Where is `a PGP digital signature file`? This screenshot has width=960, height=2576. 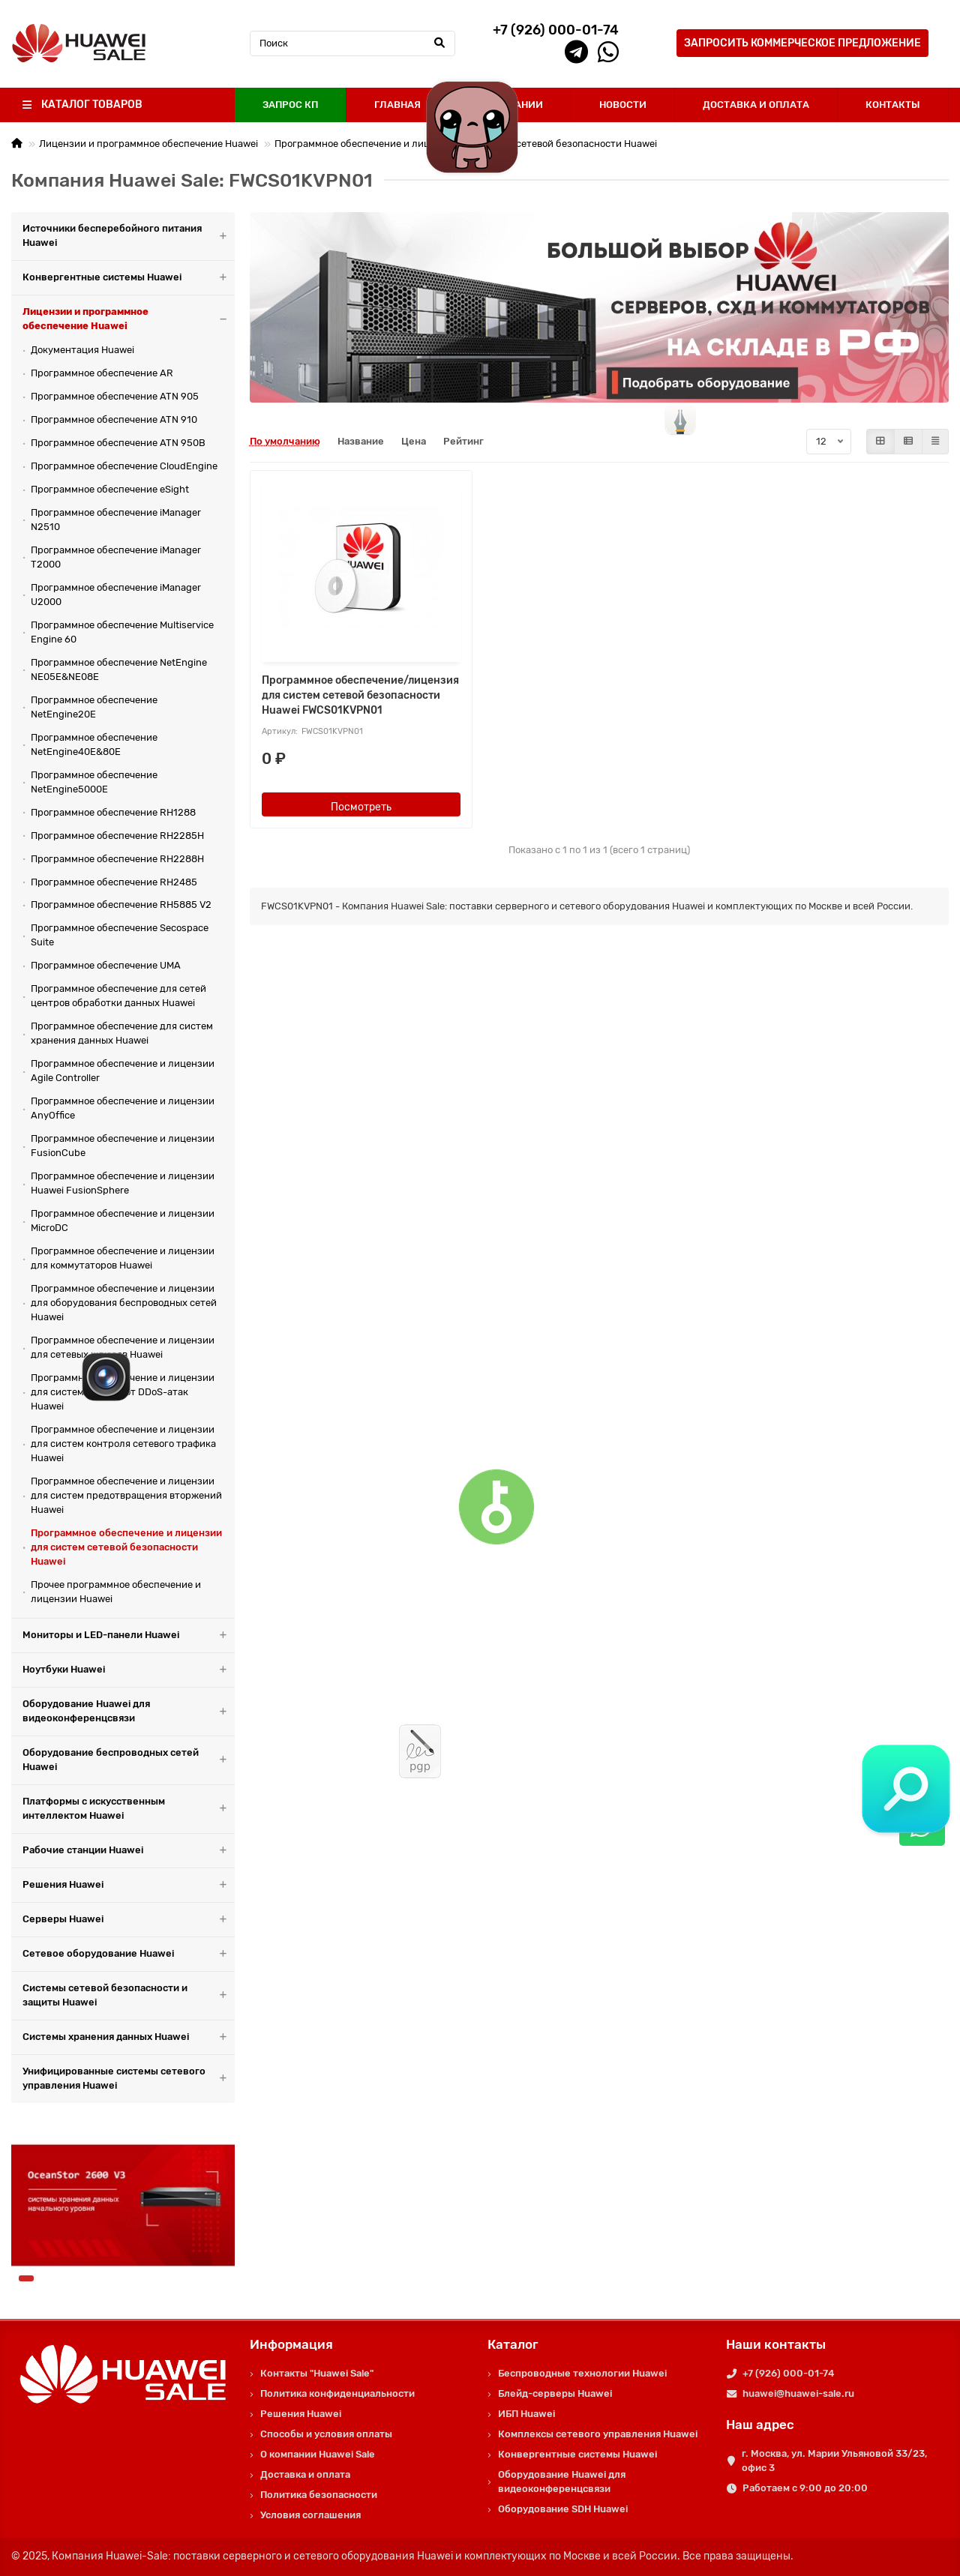 a PGP digital signature file is located at coordinates (420, 1751).